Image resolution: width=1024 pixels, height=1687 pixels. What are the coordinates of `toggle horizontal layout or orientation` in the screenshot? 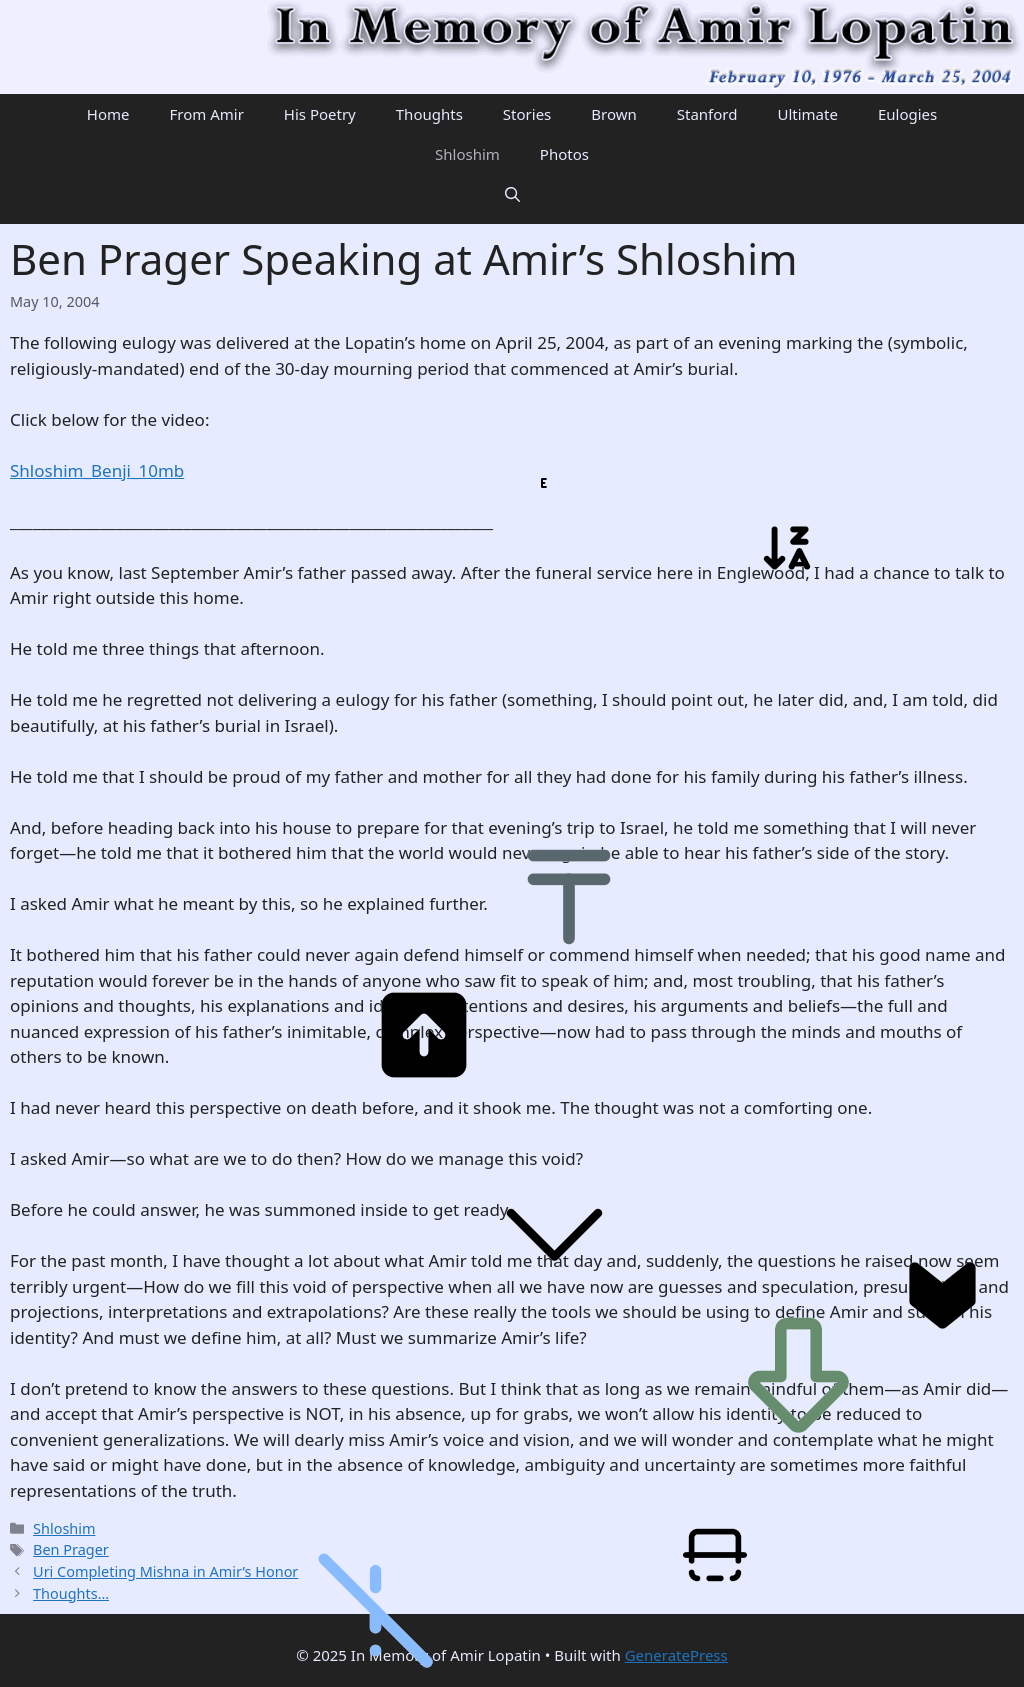 It's located at (715, 1555).